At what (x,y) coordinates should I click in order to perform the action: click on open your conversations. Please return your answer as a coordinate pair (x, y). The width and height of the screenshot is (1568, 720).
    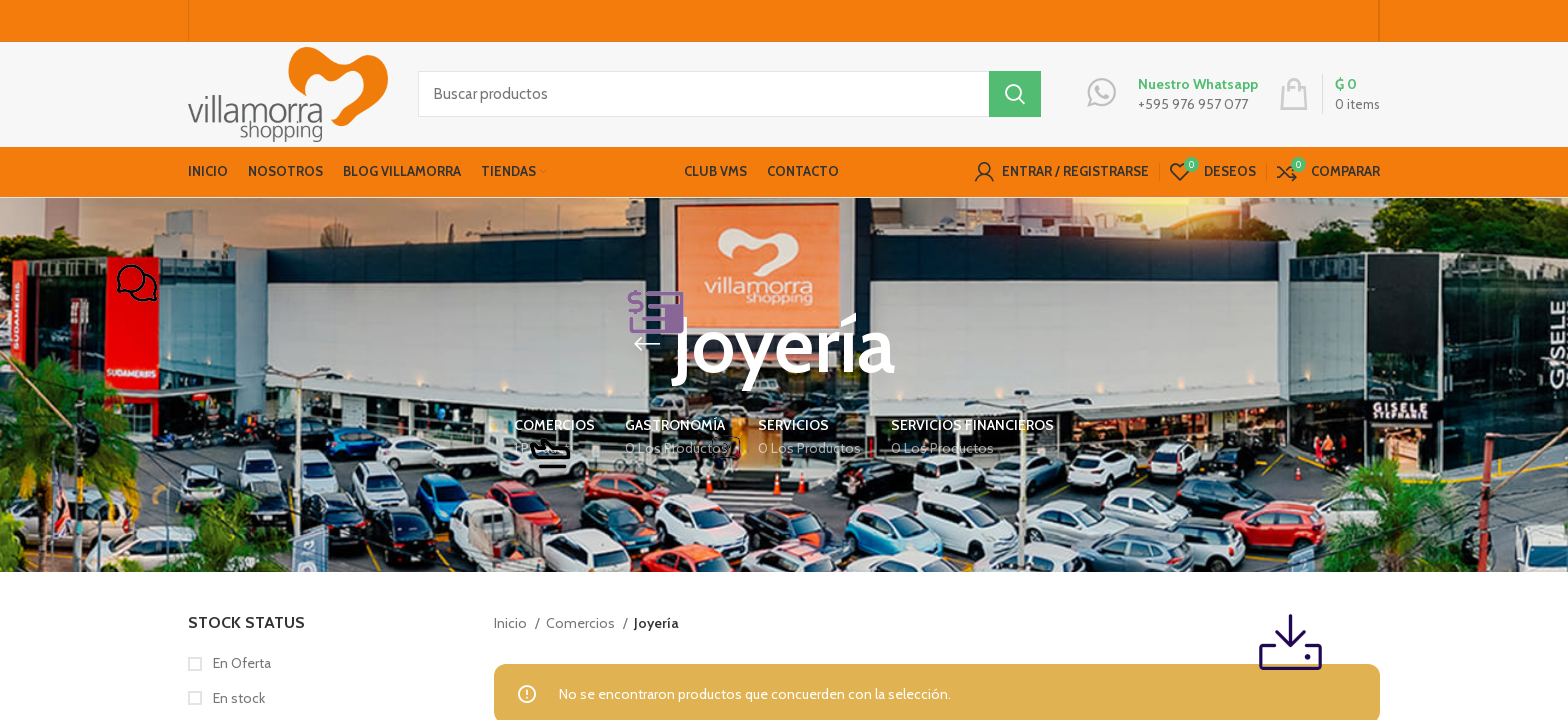
    Looking at the image, I should click on (137, 283).